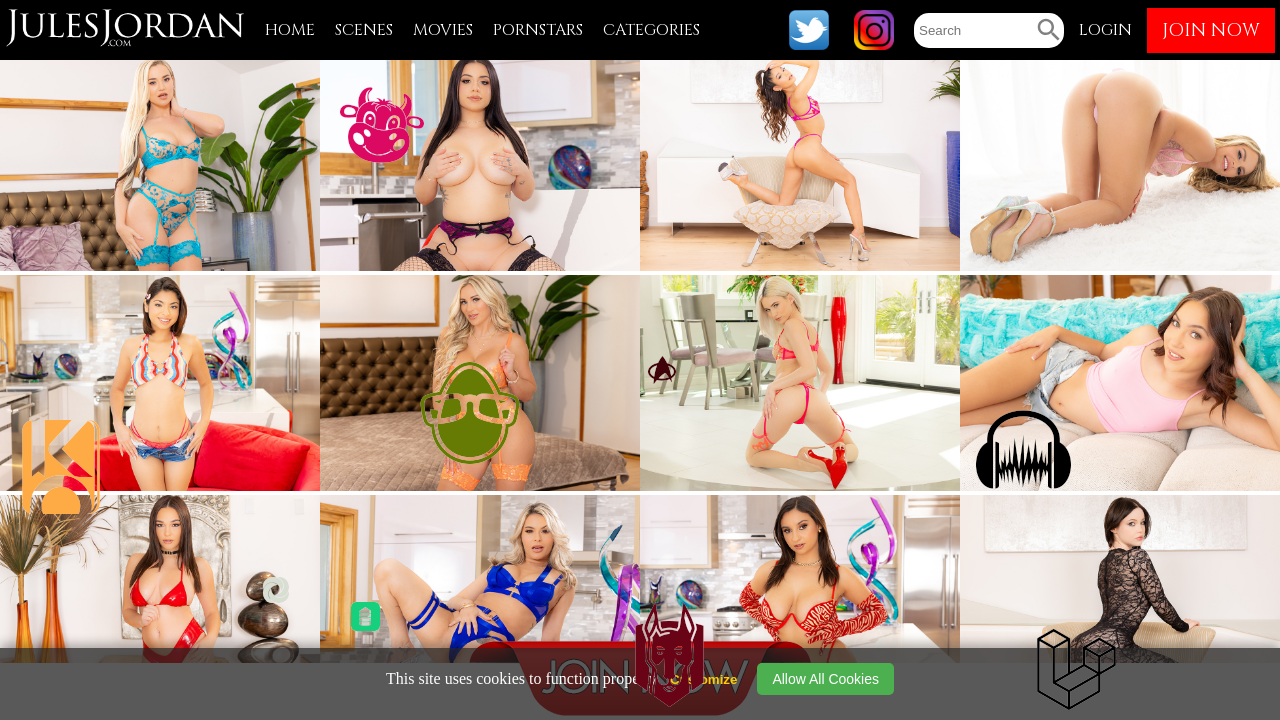 The image size is (1280, 720). Describe the element at coordinates (470, 413) in the screenshot. I see `egghead.io logo - access web development tutorials and courses` at that location.